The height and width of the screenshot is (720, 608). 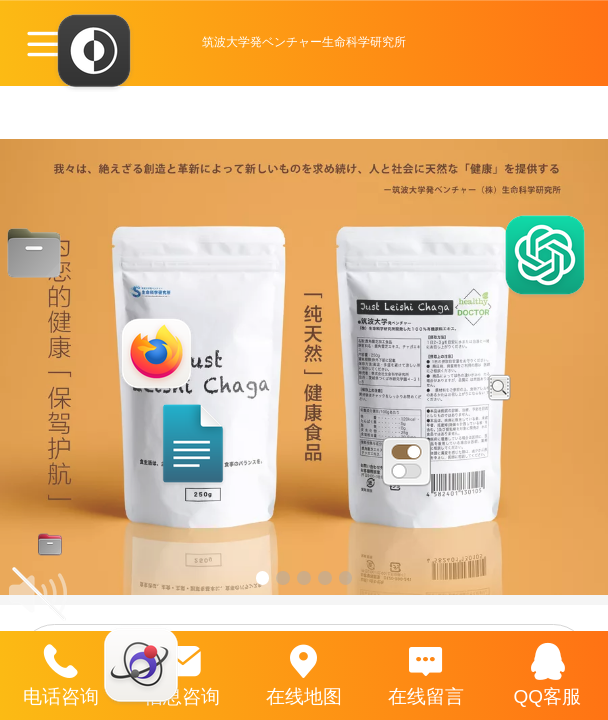 I want to click on open gnome tweaks to customize system settings, so click(x=406, y=461).